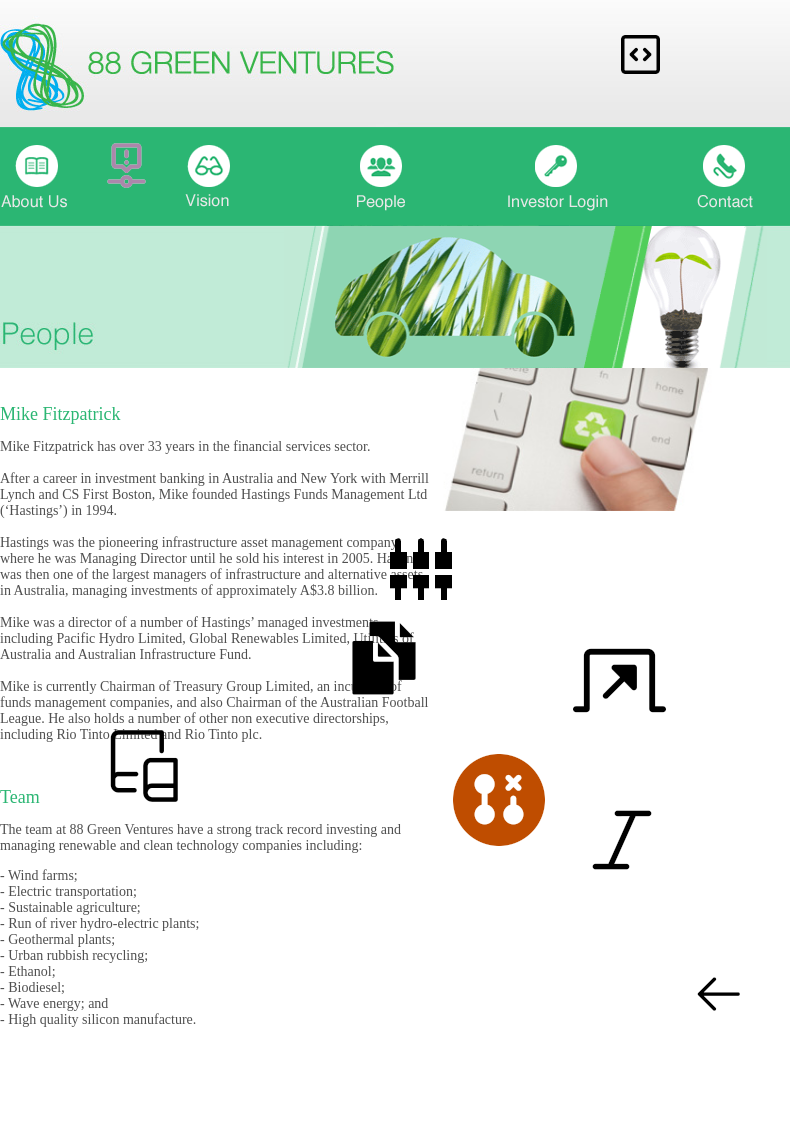 This screenshot has width=790, height=1132. What do you see at coordinates (622, 840) in the screenshot?
I see `apply italic formatting to selected text` at bounding box center [622, 840].